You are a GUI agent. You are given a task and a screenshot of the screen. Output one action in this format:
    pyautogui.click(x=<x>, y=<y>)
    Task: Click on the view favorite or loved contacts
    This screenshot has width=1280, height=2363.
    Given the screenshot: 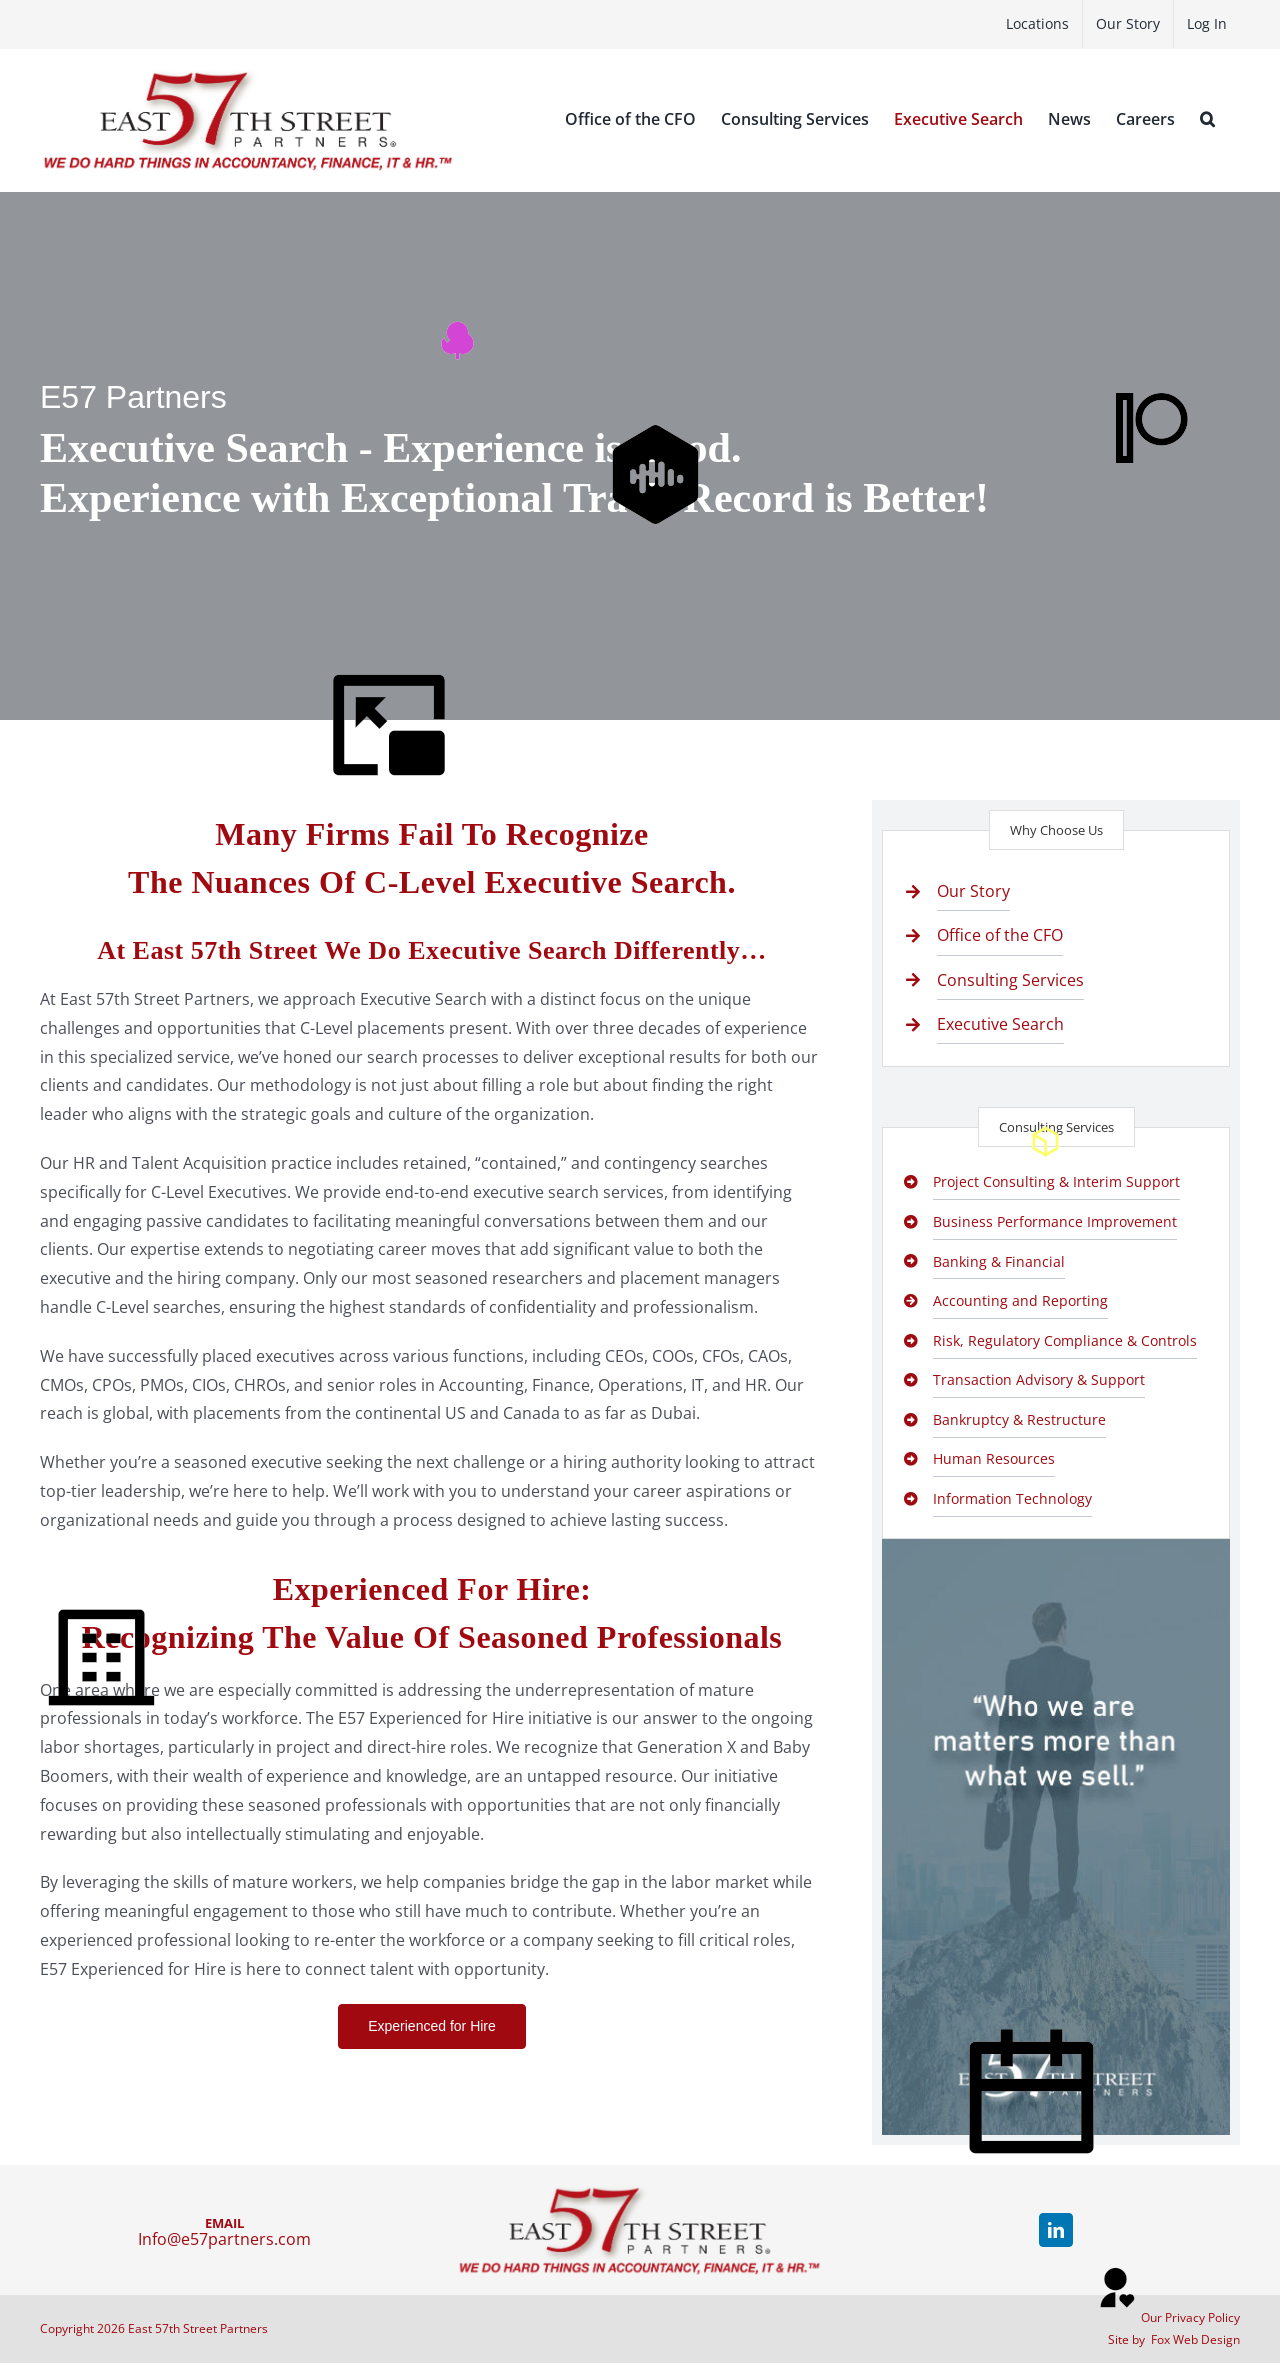 What is the action you would take?
    pyautogui.click(x=1115, y=2288)
    